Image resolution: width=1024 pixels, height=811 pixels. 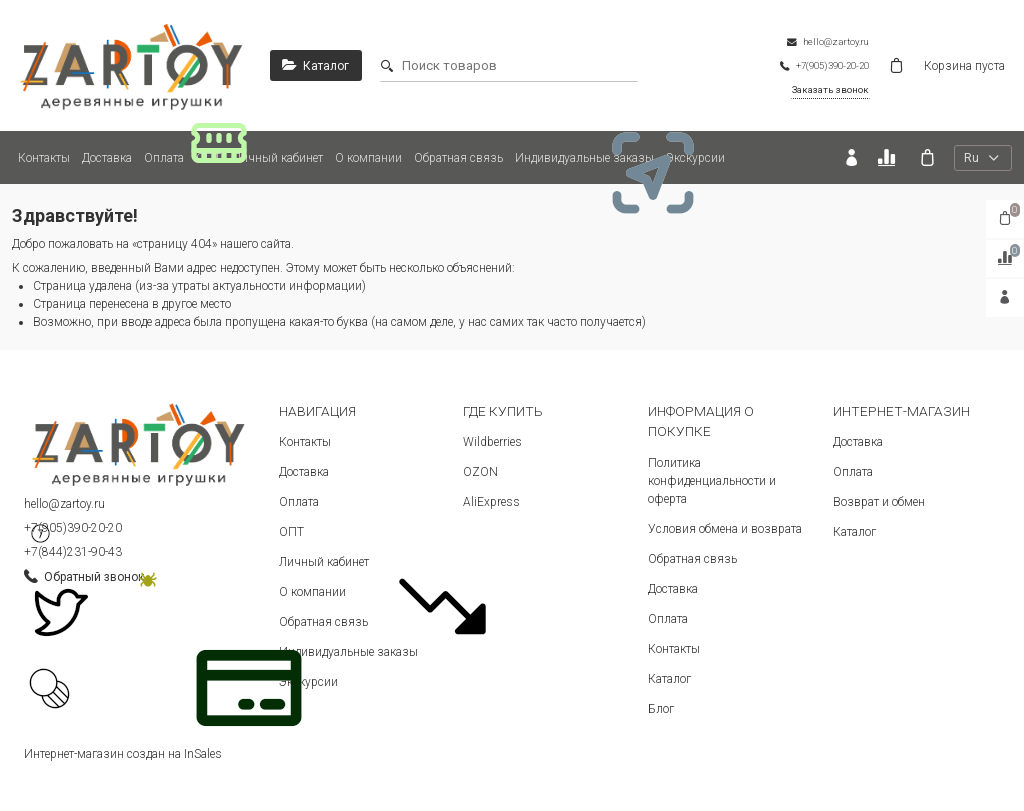 What do you see at coordinates (49, 688) in the screenshot?
I see `subtract or remove a shape from selection` at bounding box center [49, 688].